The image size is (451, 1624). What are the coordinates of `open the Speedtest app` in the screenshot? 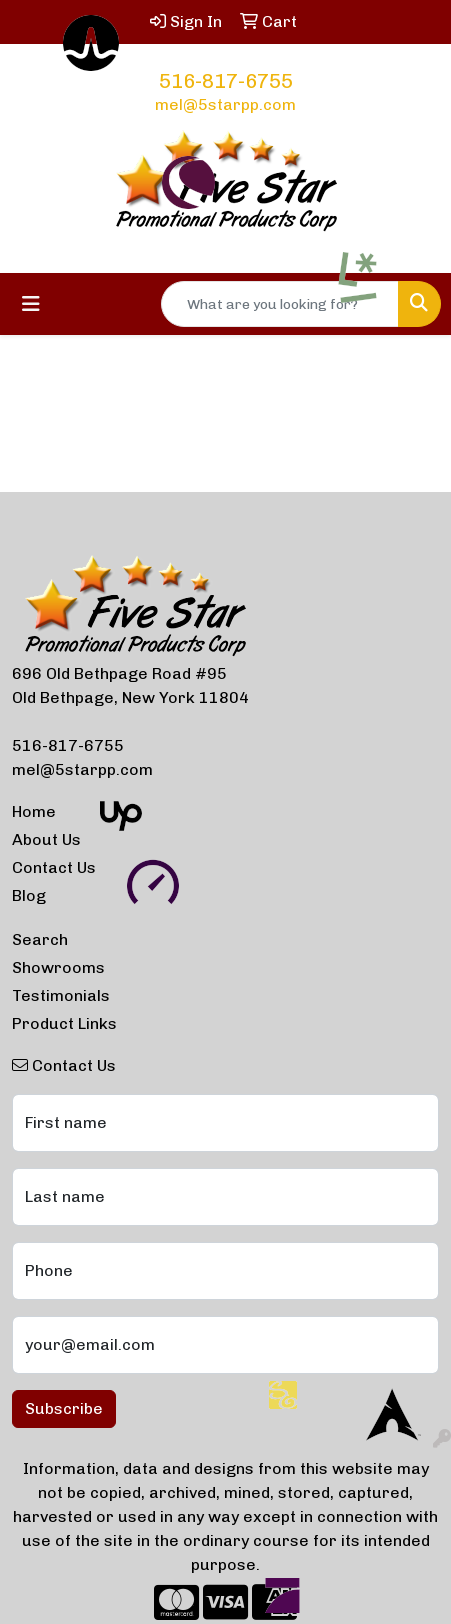 It's located at (153, 882).